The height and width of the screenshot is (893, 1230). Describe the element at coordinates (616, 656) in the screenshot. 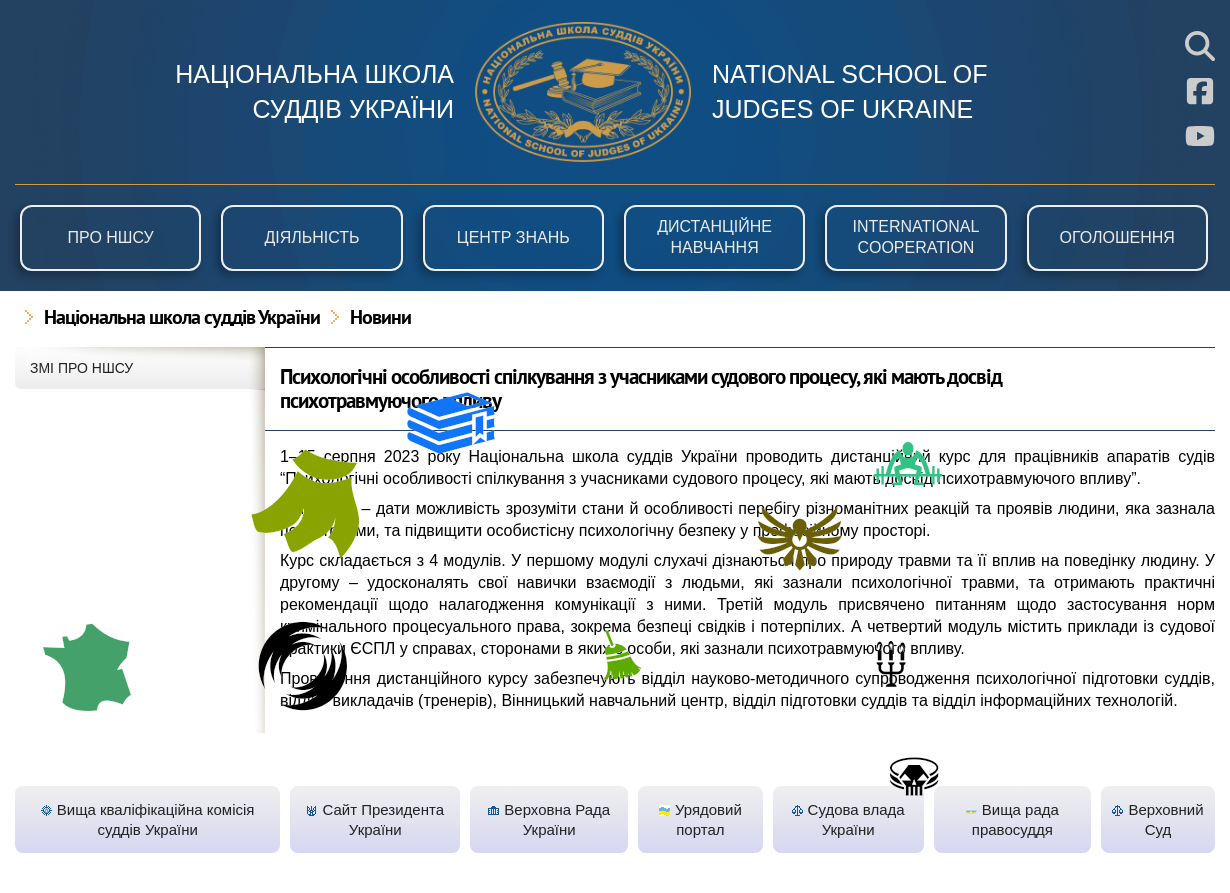

I see `clear or clean up items` at that location.